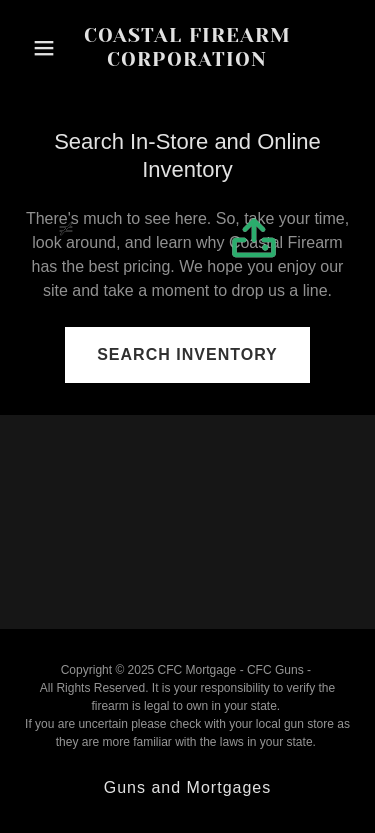  What do you see at coordinates (254, 240) in the screenshot?
I see `upload a file or document` at bounding box center [254, 240].